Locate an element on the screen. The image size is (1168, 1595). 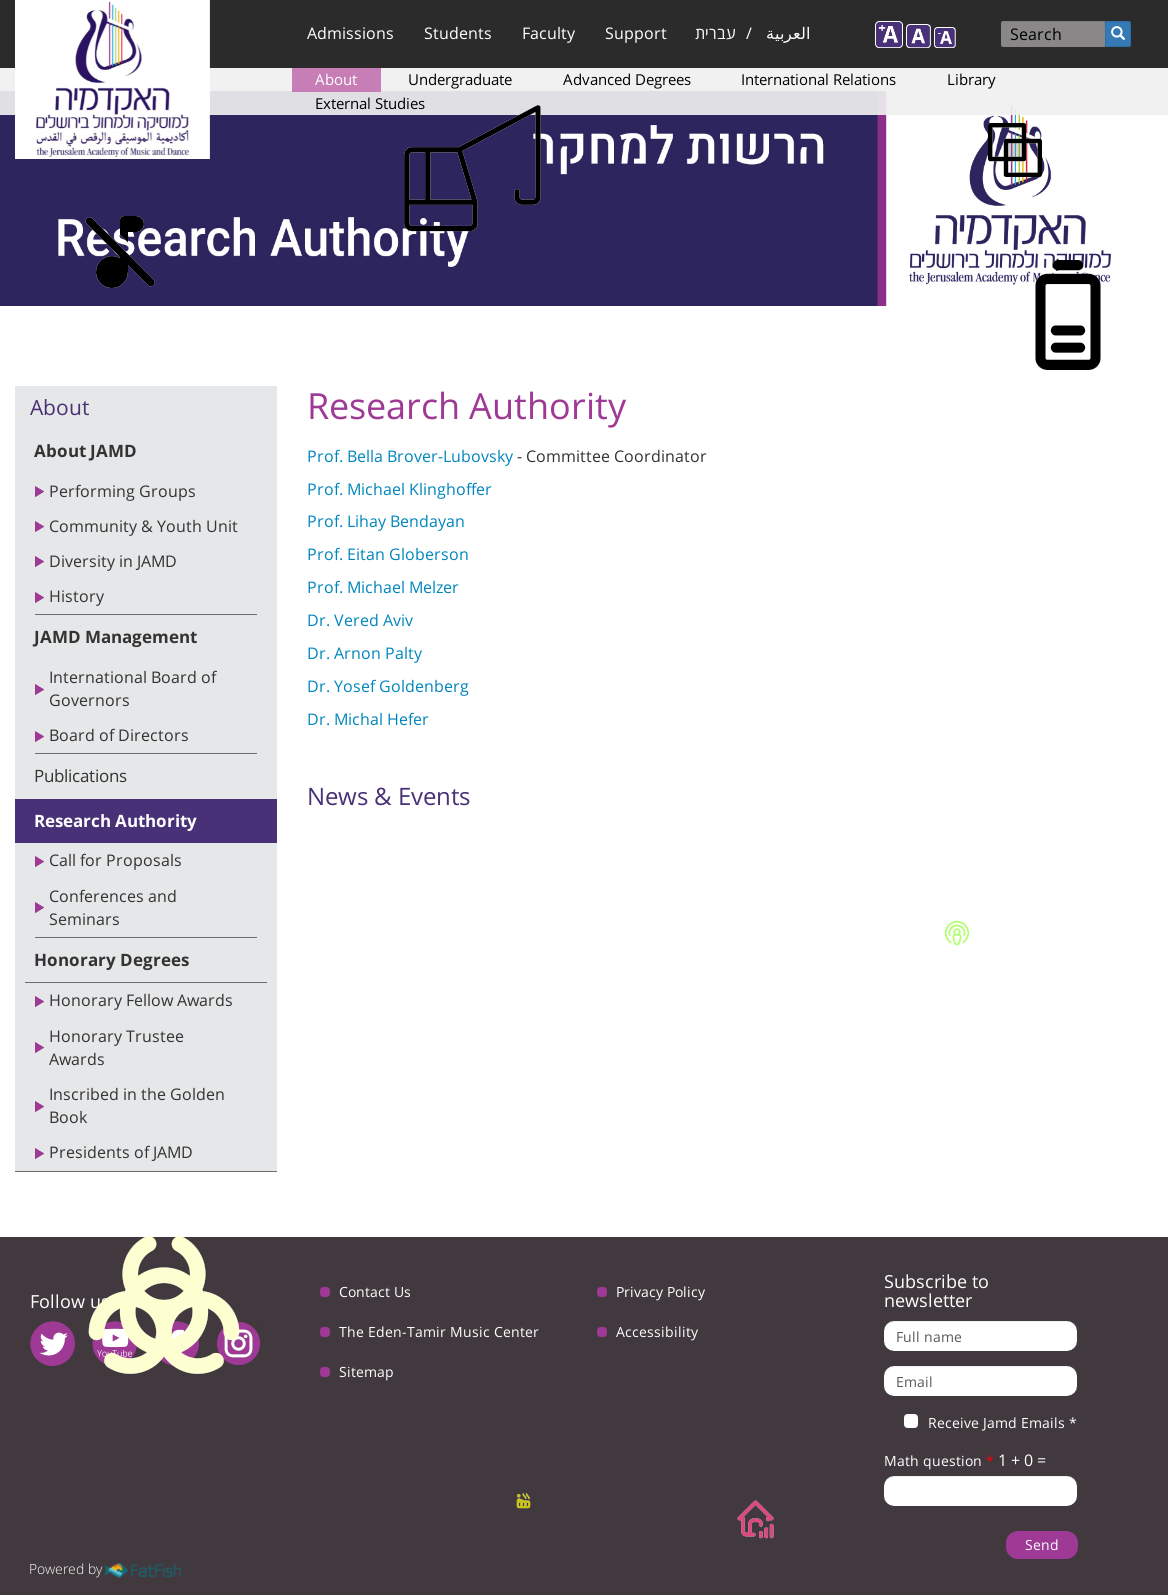
indicates hazardous or dangerous content is located at coordinates (164, 1309).